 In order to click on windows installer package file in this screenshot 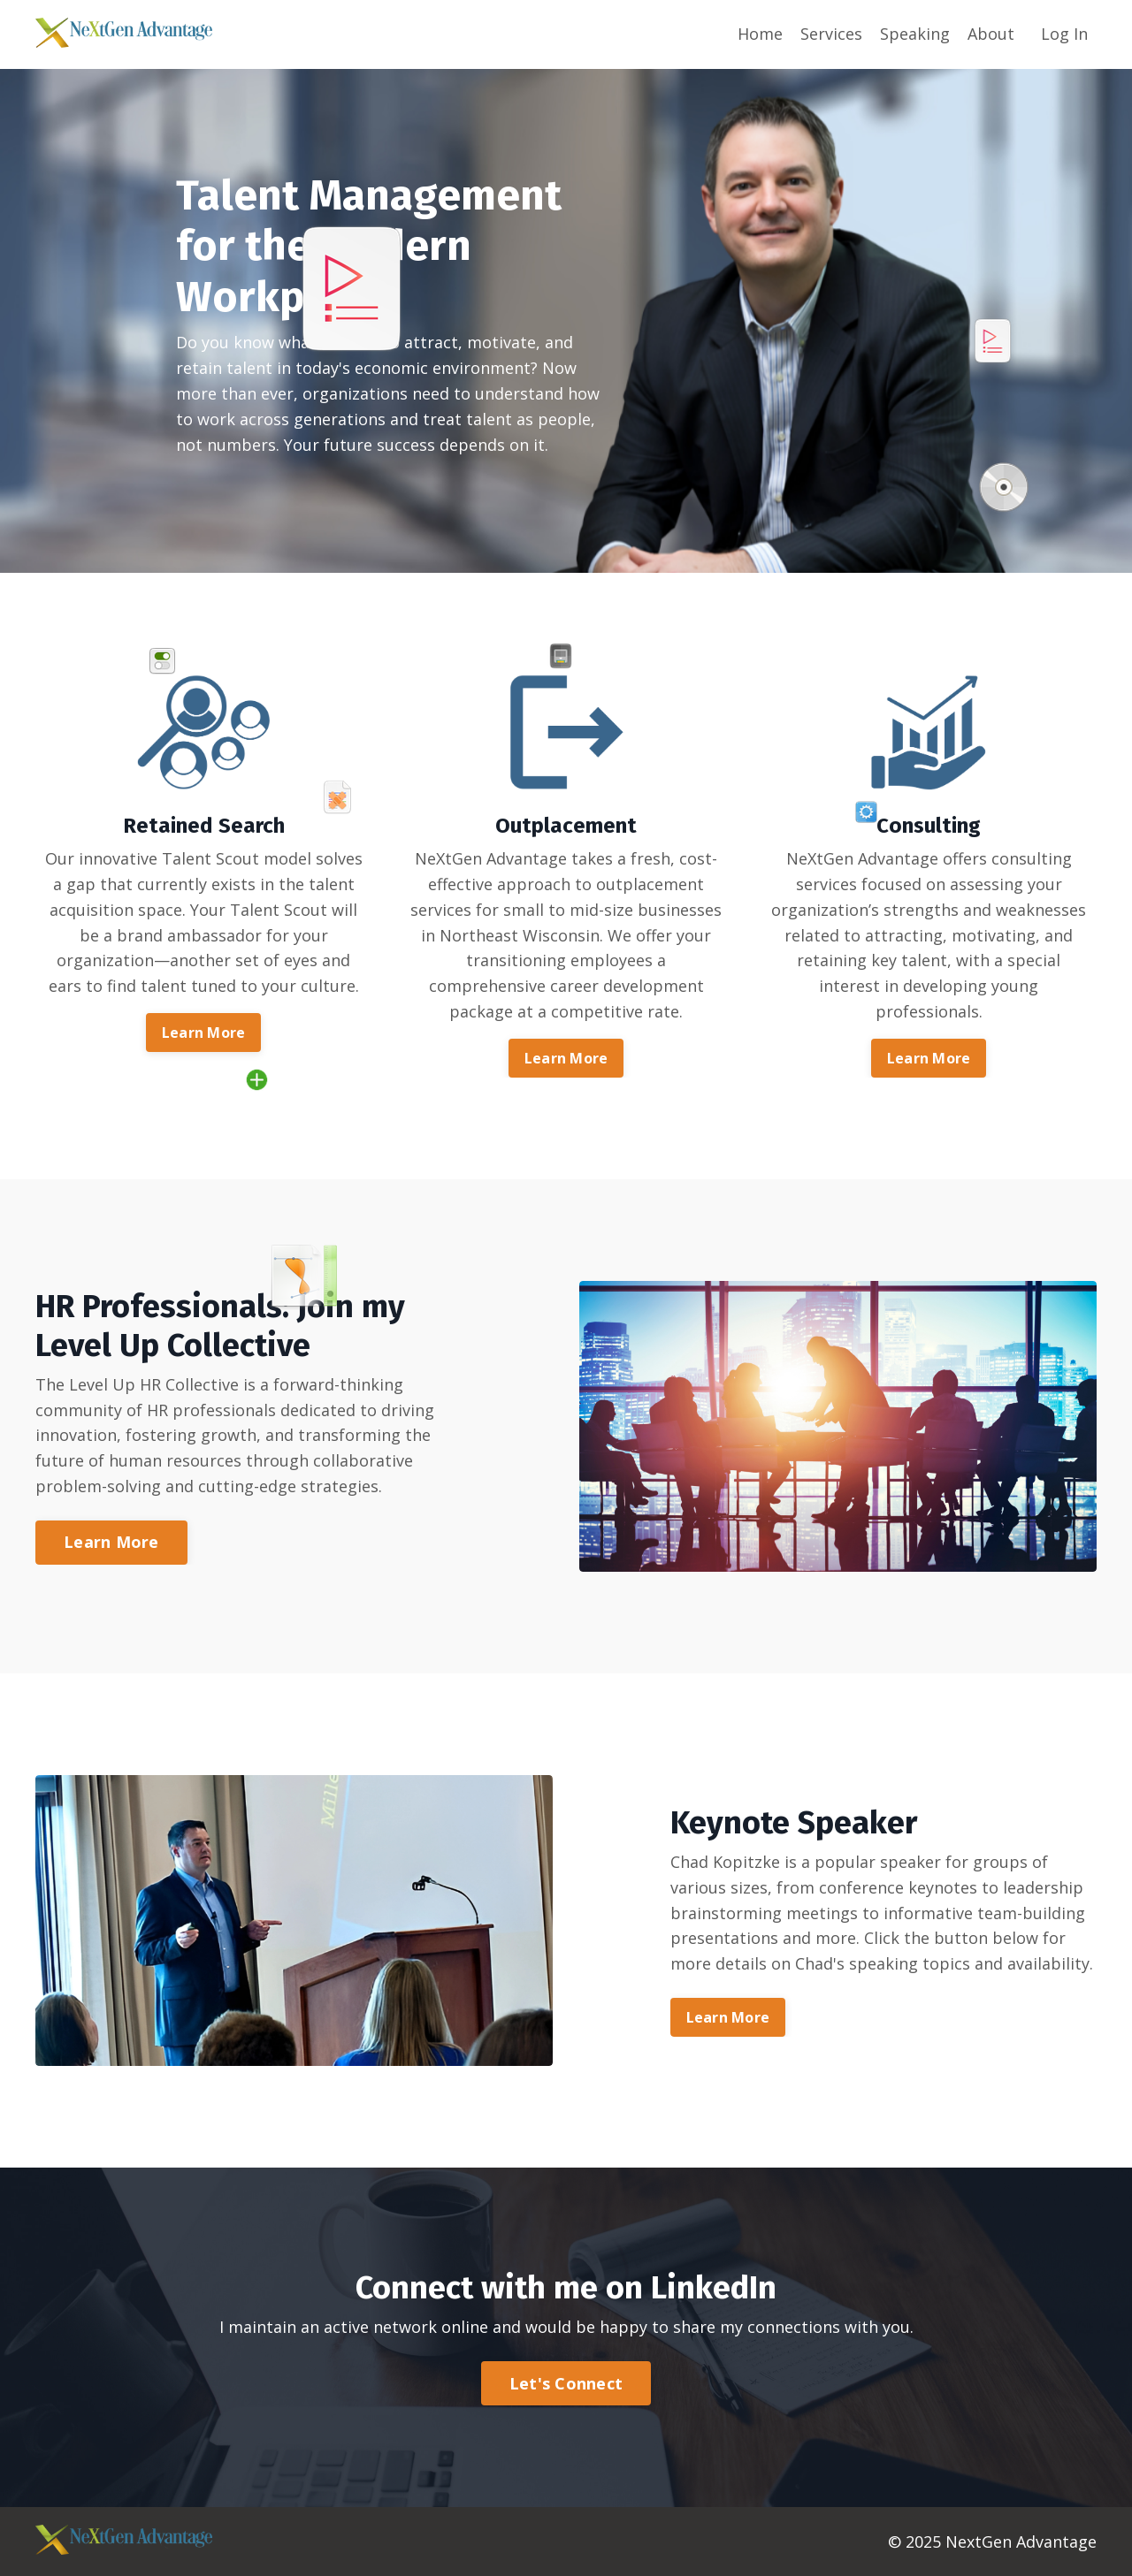, I will do `click(866, 812)`.